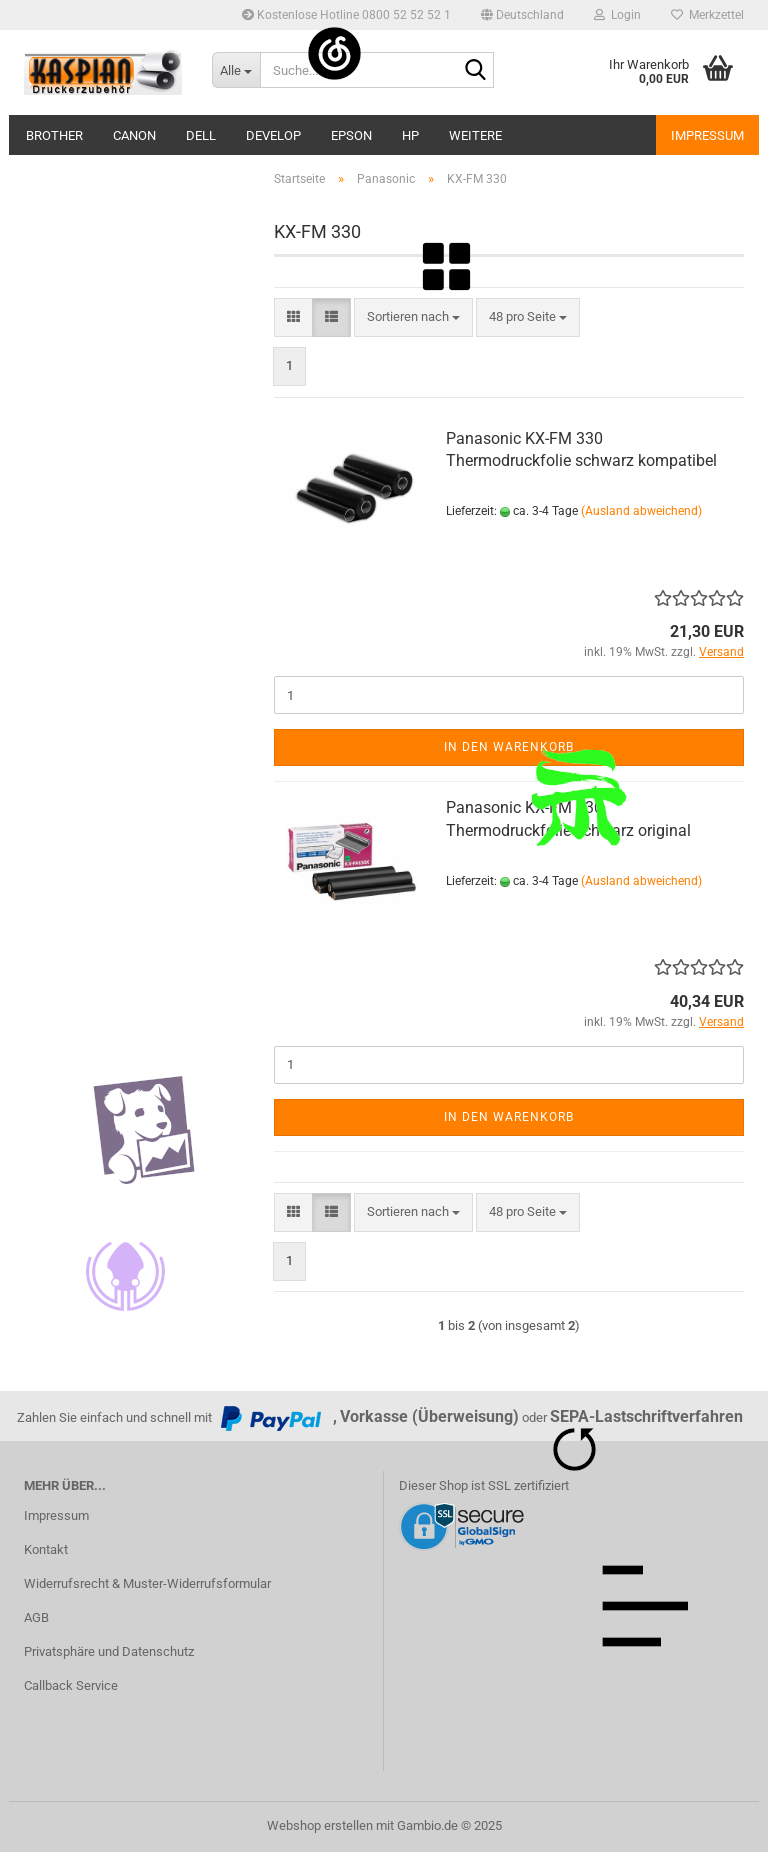 The width and height of the screenshot is (768, 1852). I want to click on open shikimori anime tracking app, so click(579, 797).